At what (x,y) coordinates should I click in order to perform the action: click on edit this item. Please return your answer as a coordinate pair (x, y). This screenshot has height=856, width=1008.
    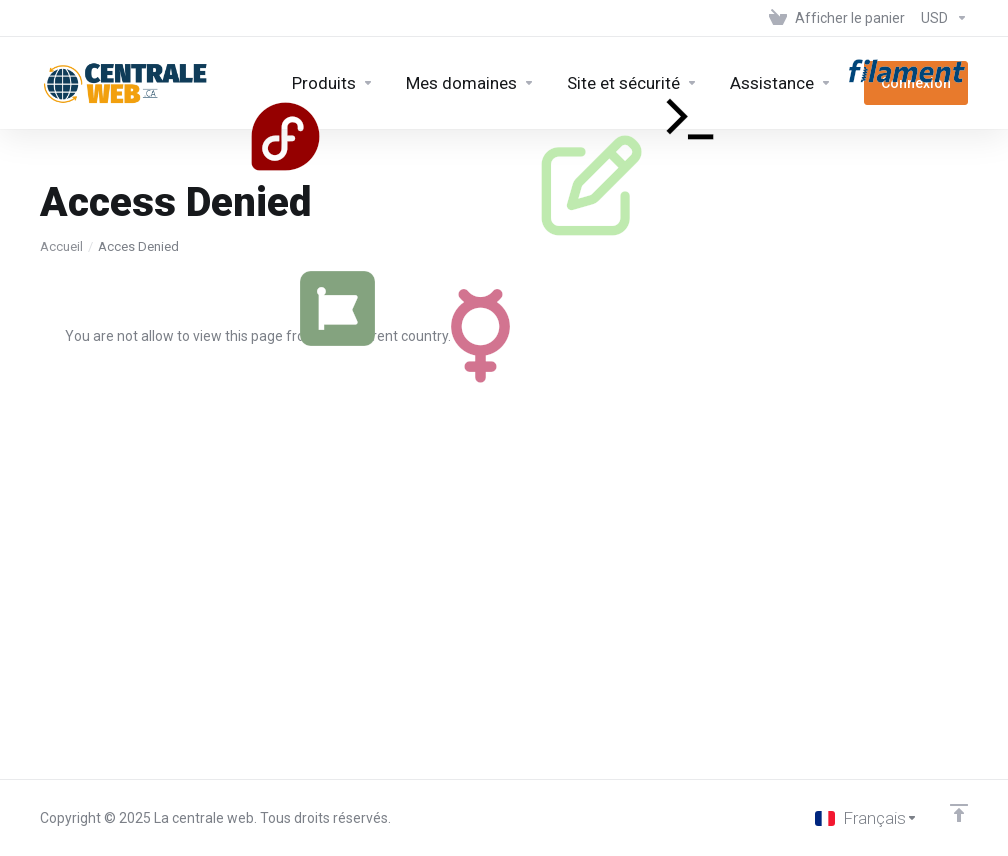
    Looking at the image, I should click on (592, 185).